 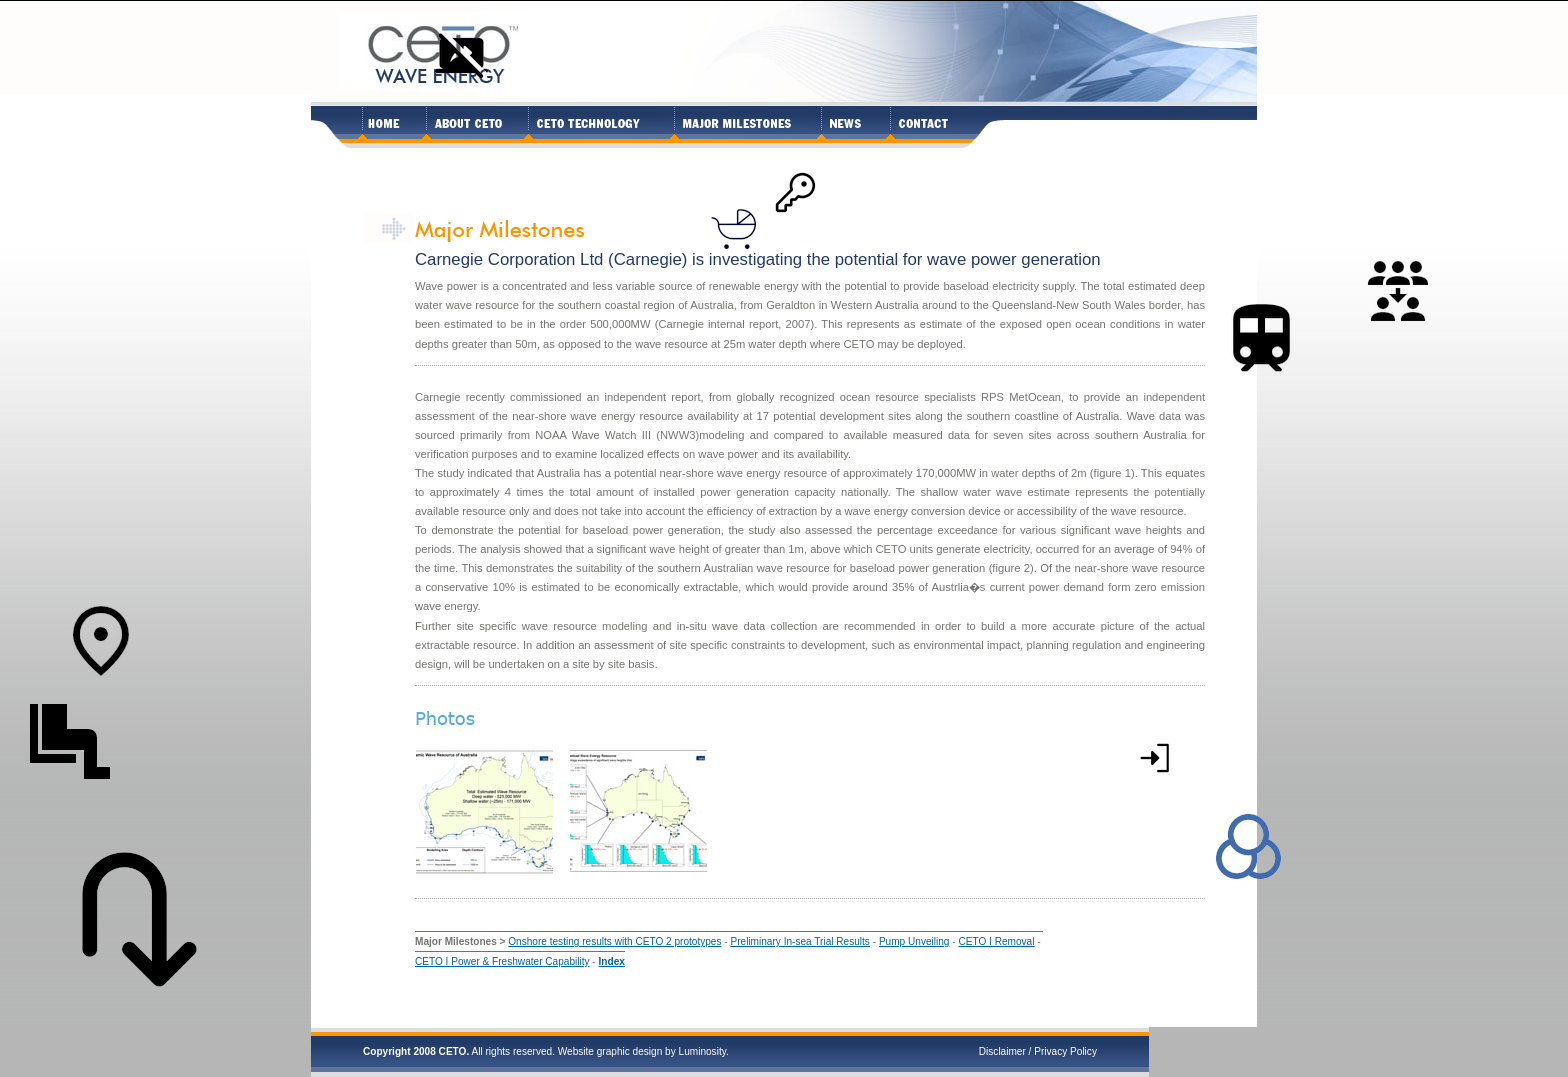 What do you see at coordinates (1157, 758) in the screenshot?
I see `sign in to your account` at bounding box center [1157, 758].